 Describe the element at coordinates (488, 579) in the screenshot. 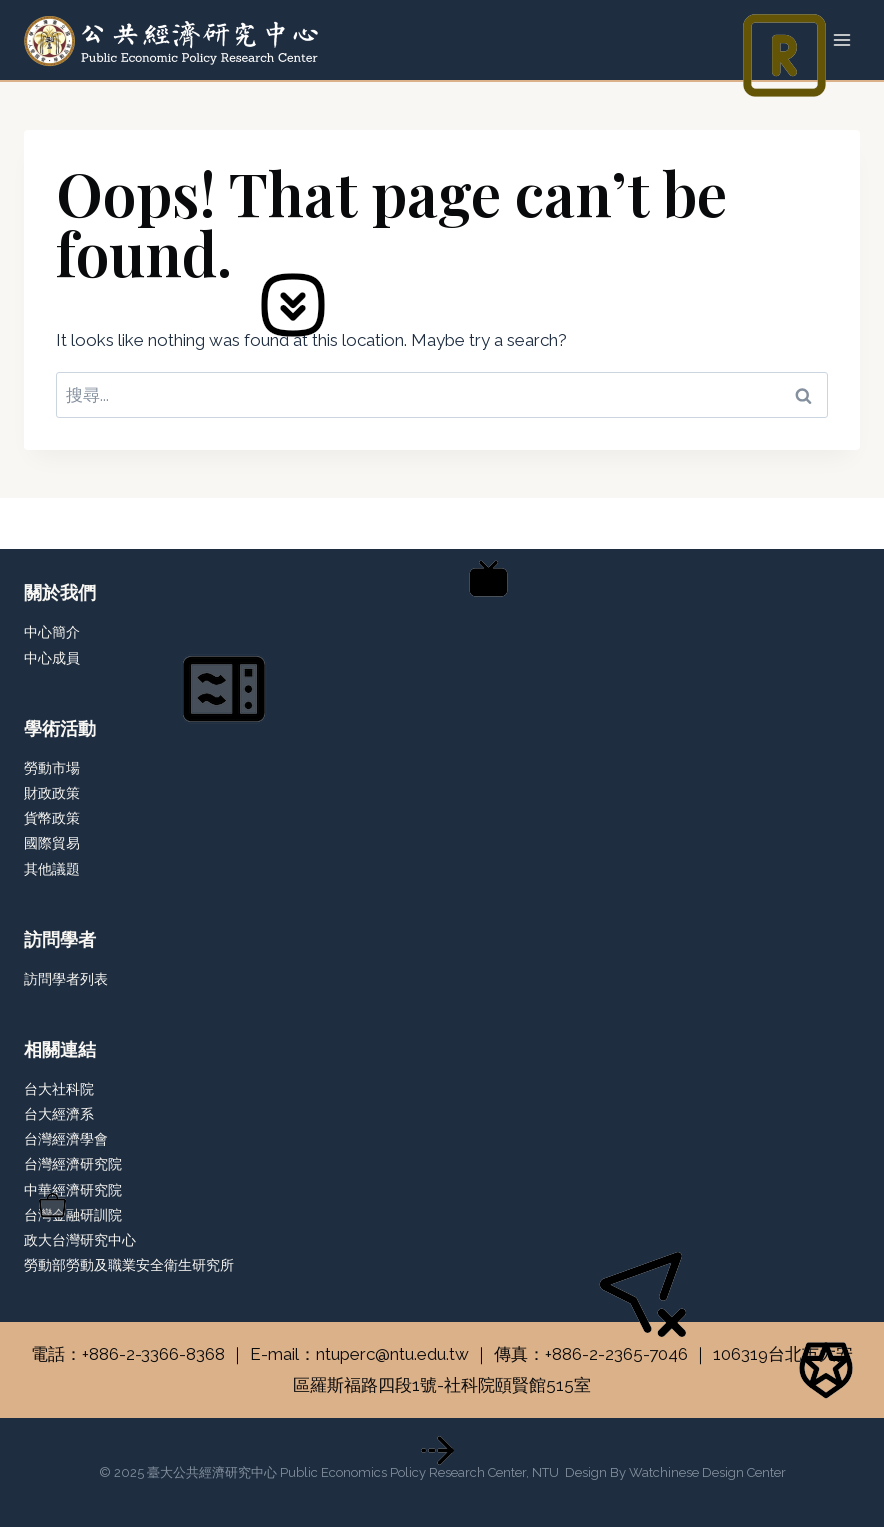

I see `access tv or display settings` at that location.